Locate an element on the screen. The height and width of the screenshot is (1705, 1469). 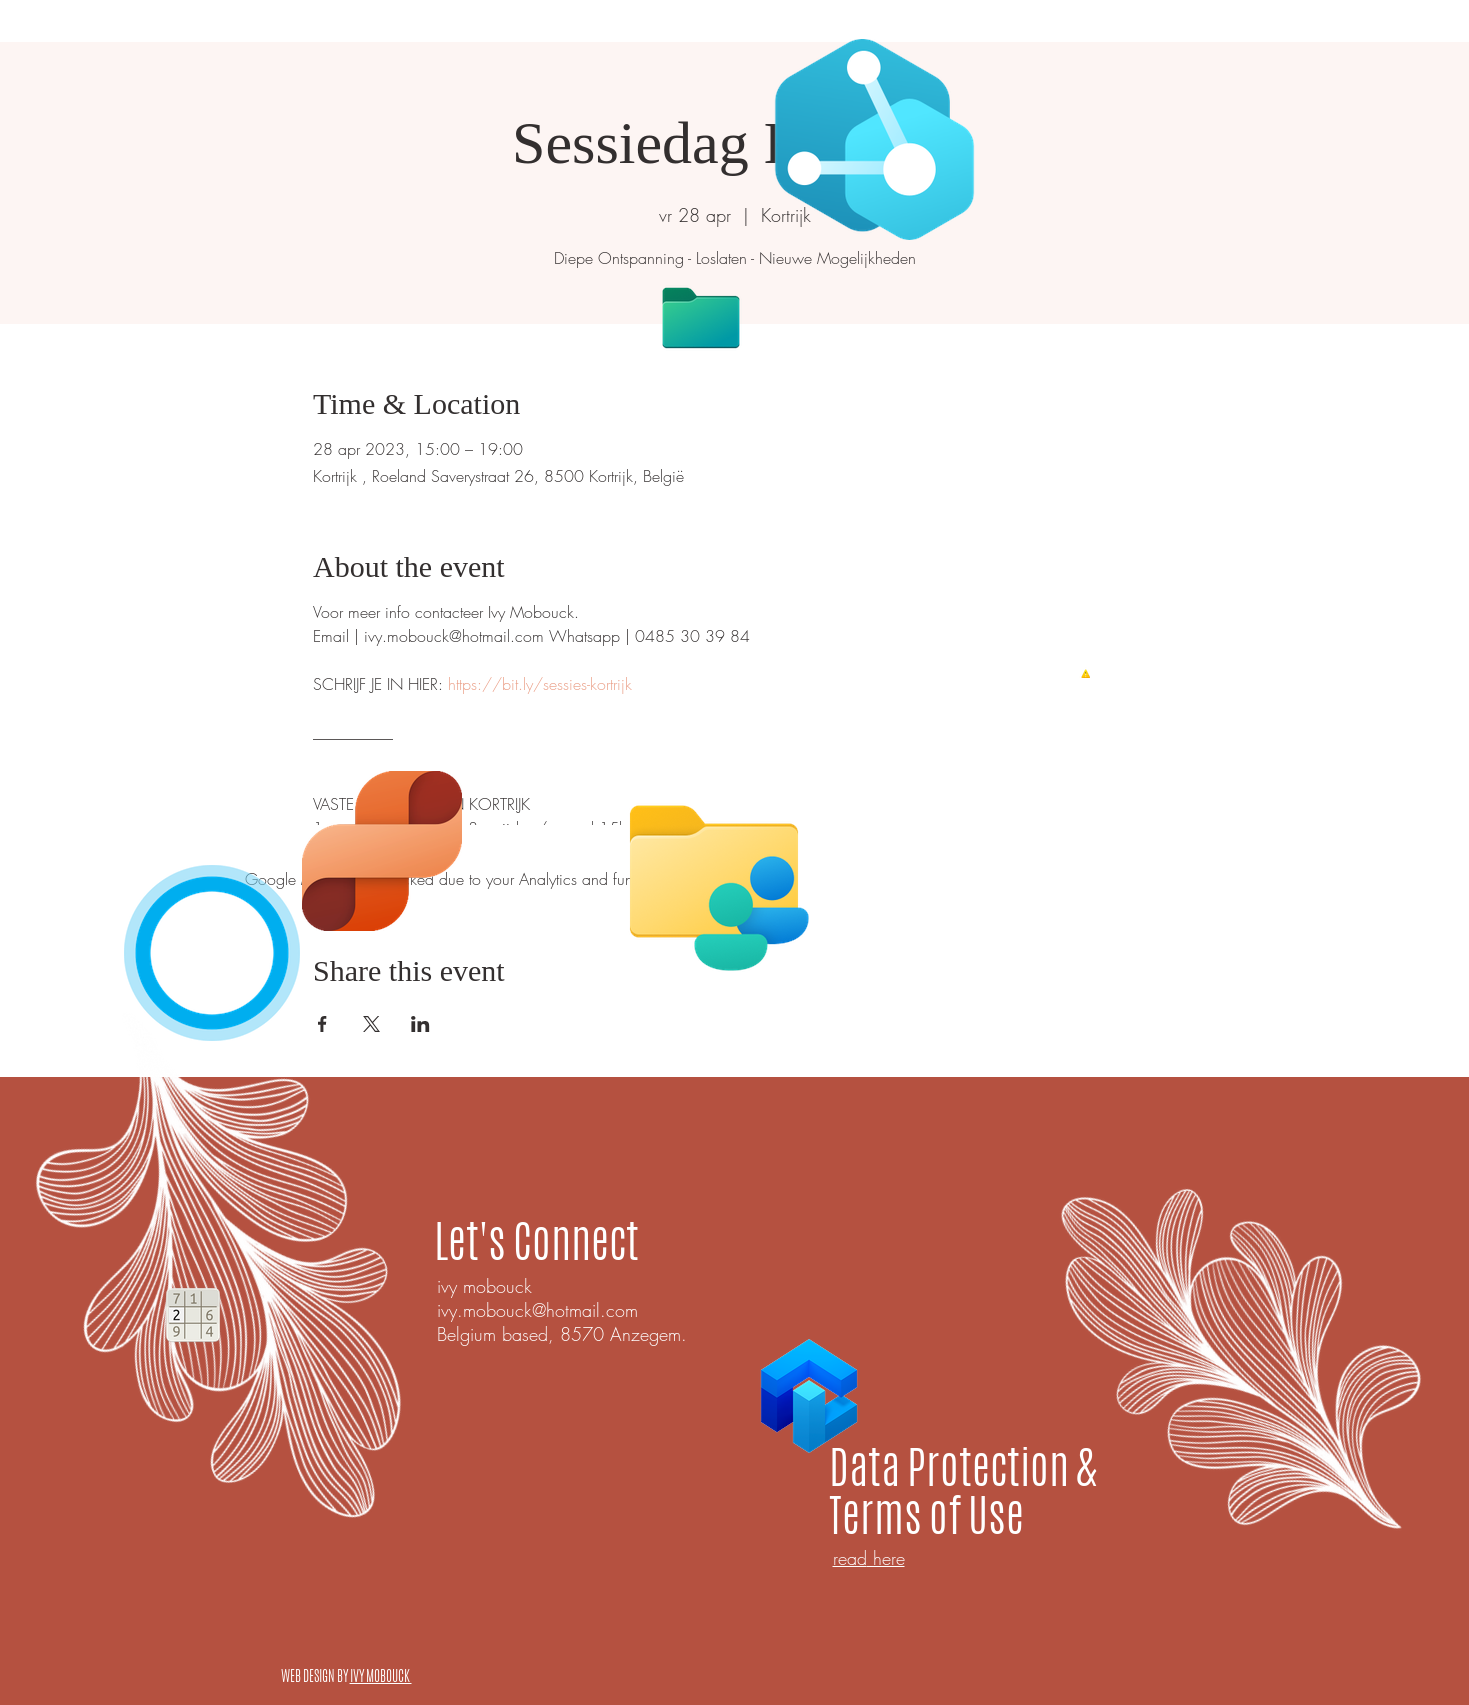
open shared folder is located at coordinates (714, 876).